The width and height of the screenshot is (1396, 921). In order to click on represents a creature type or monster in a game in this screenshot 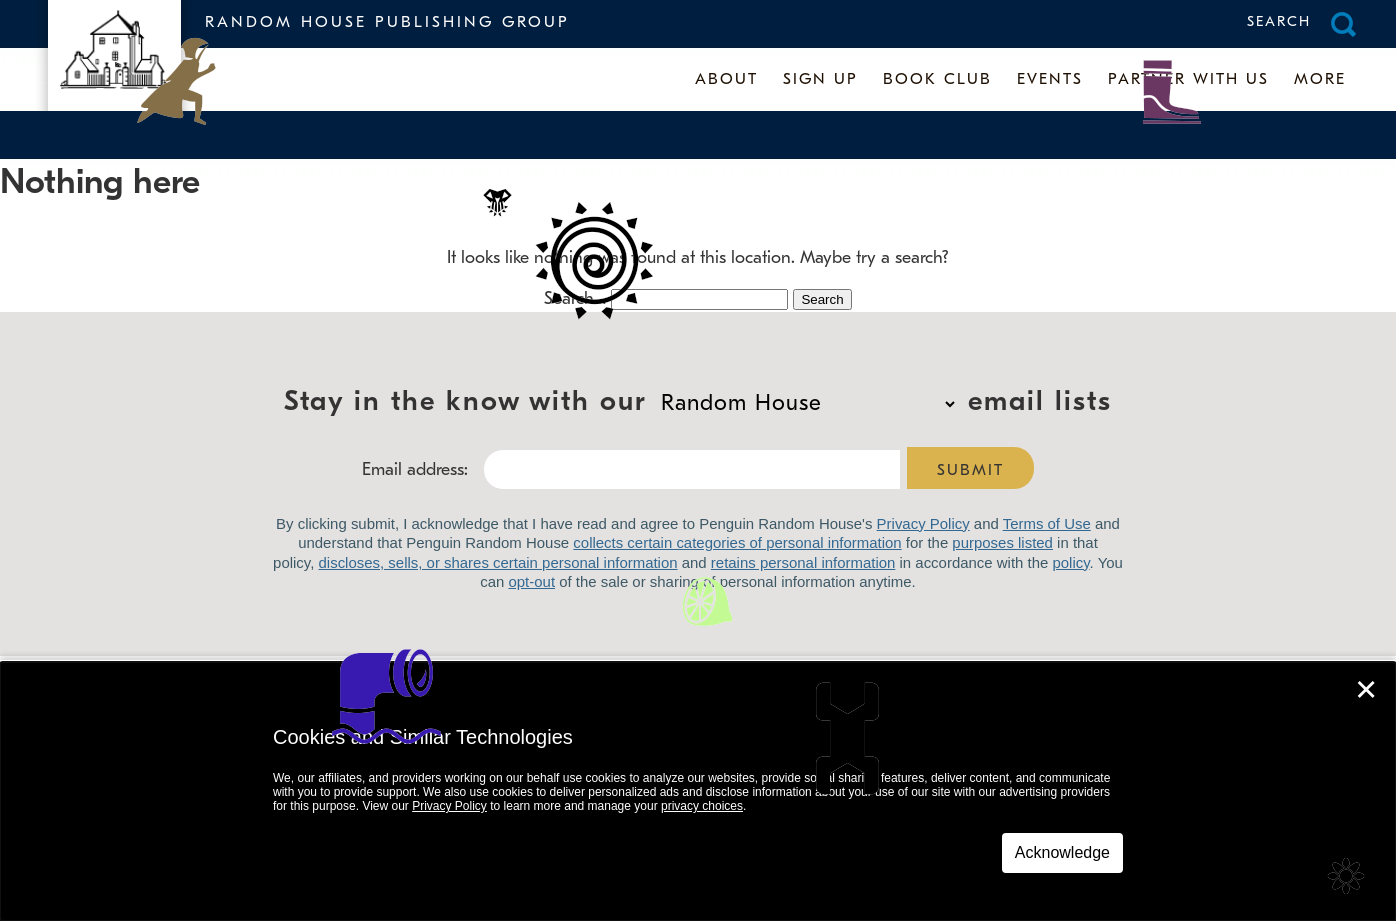, I will do `click(497, 202)`.